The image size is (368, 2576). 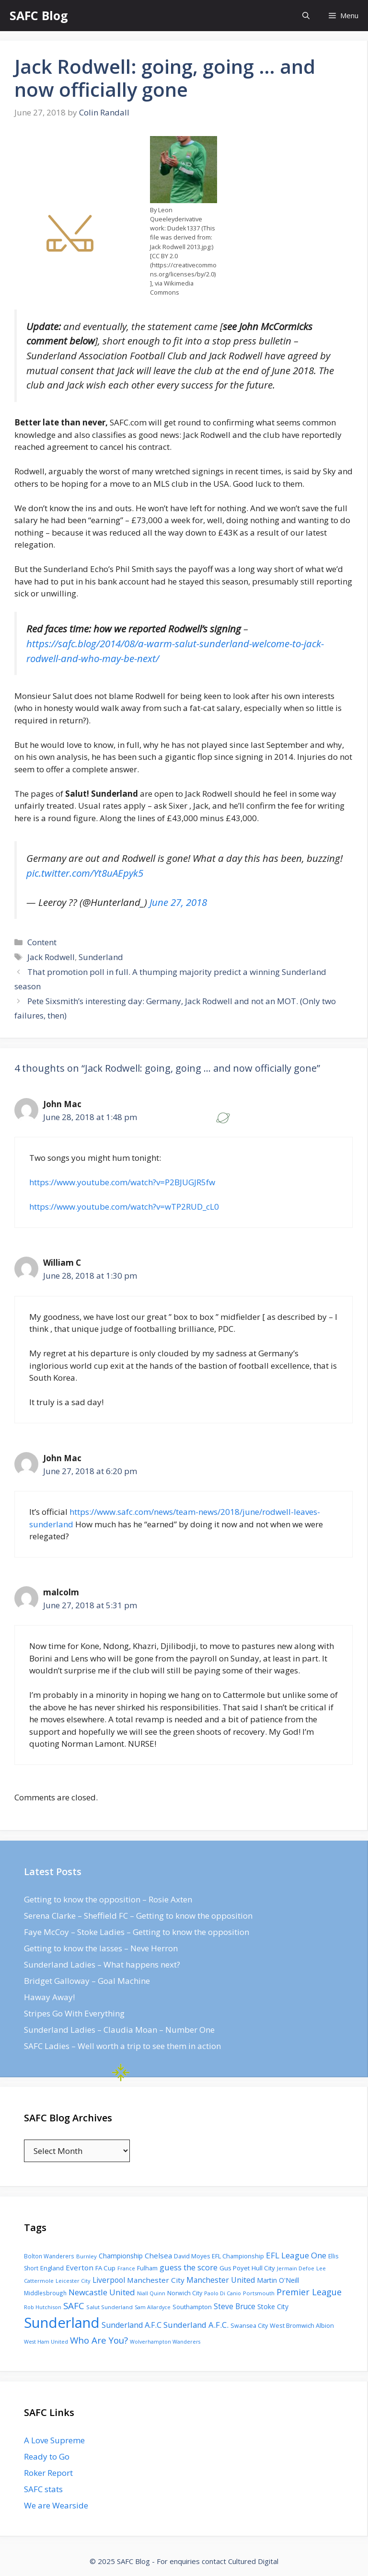 I want to click on view hockey scores or sports updates, so click(x=70, y=233).